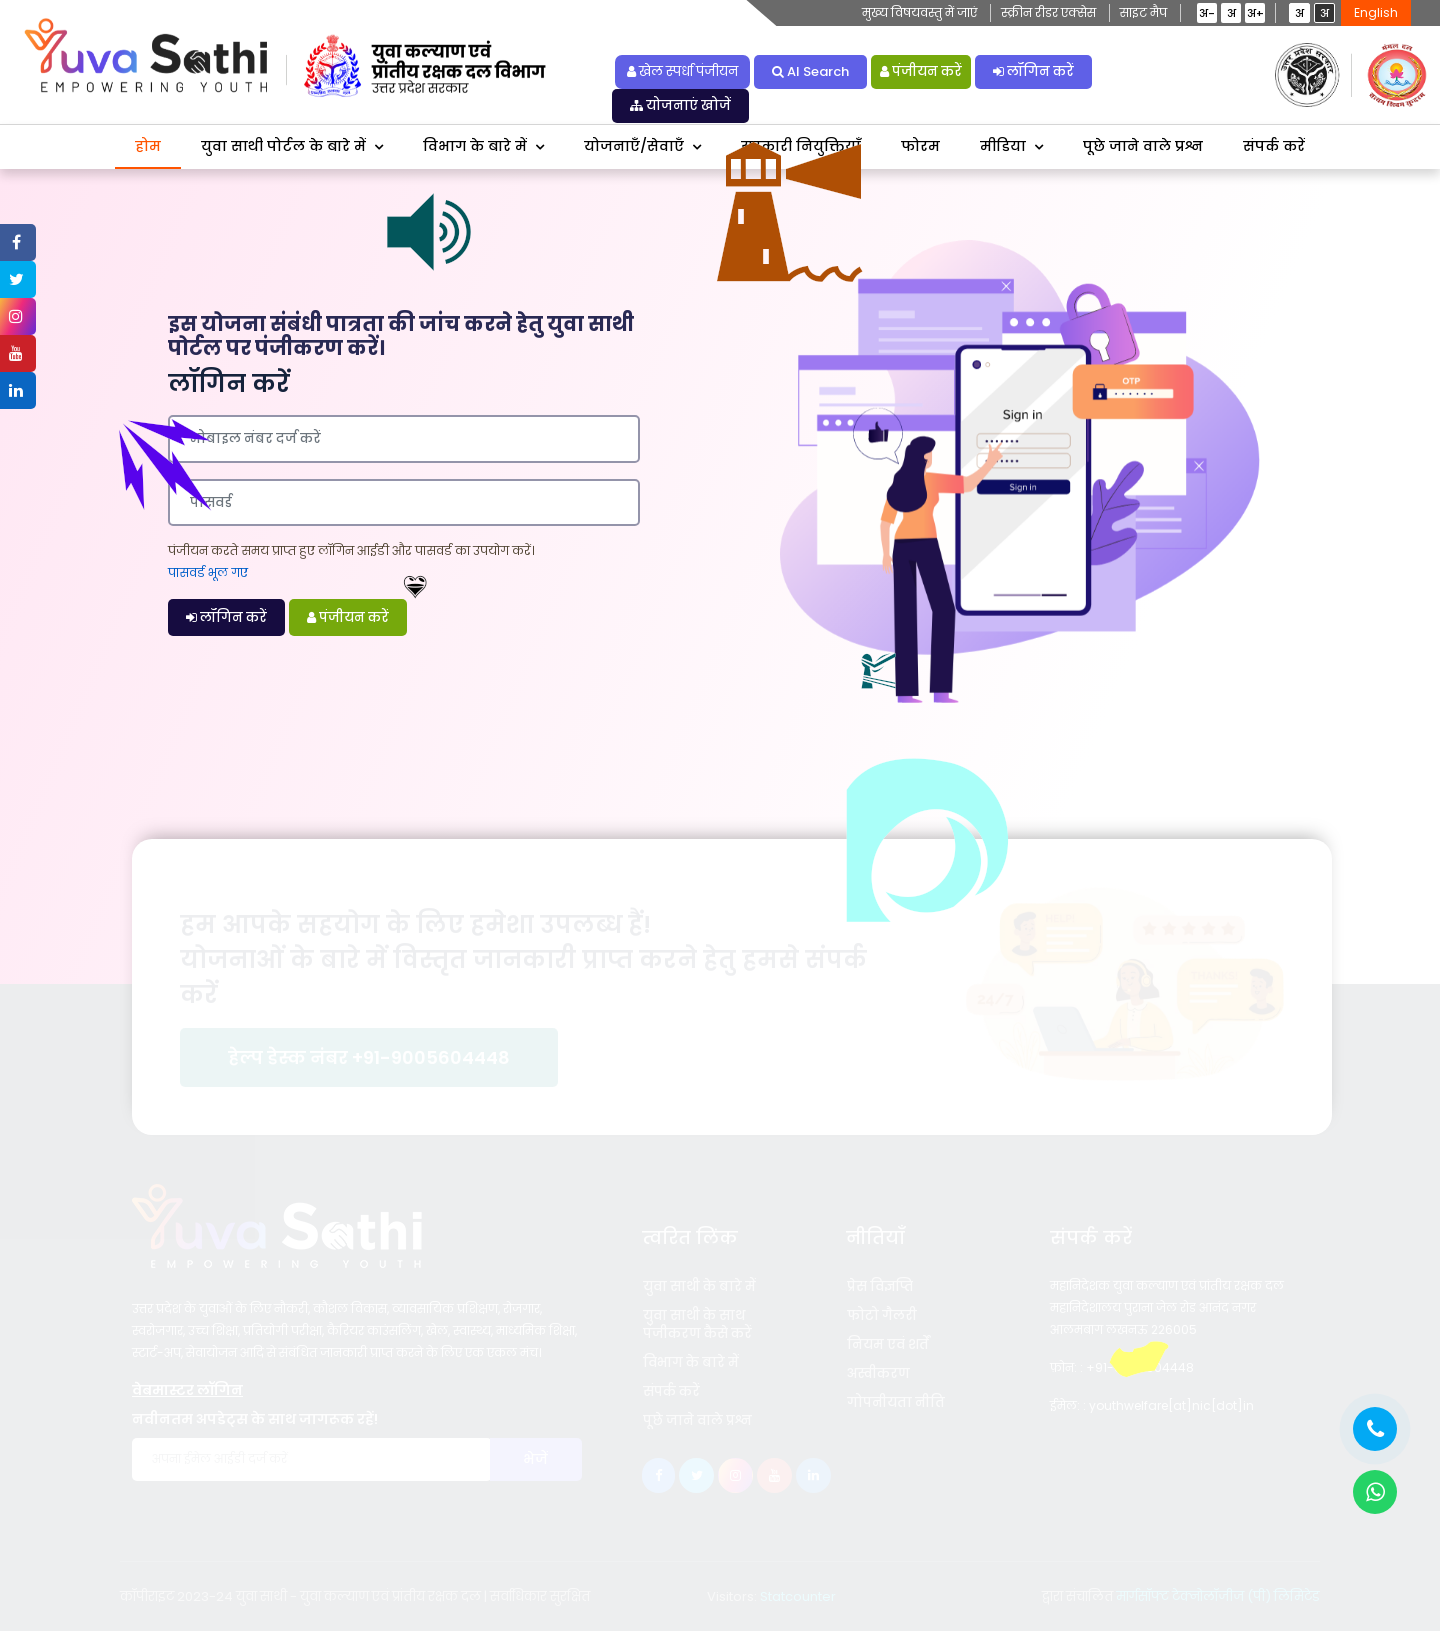 This screenshot has width=1440, height=1631. What do you see at coordinates (927, 838) in the screenshot?
I see `select tentacle or sea creature ability` at bounding box center [927, 838].